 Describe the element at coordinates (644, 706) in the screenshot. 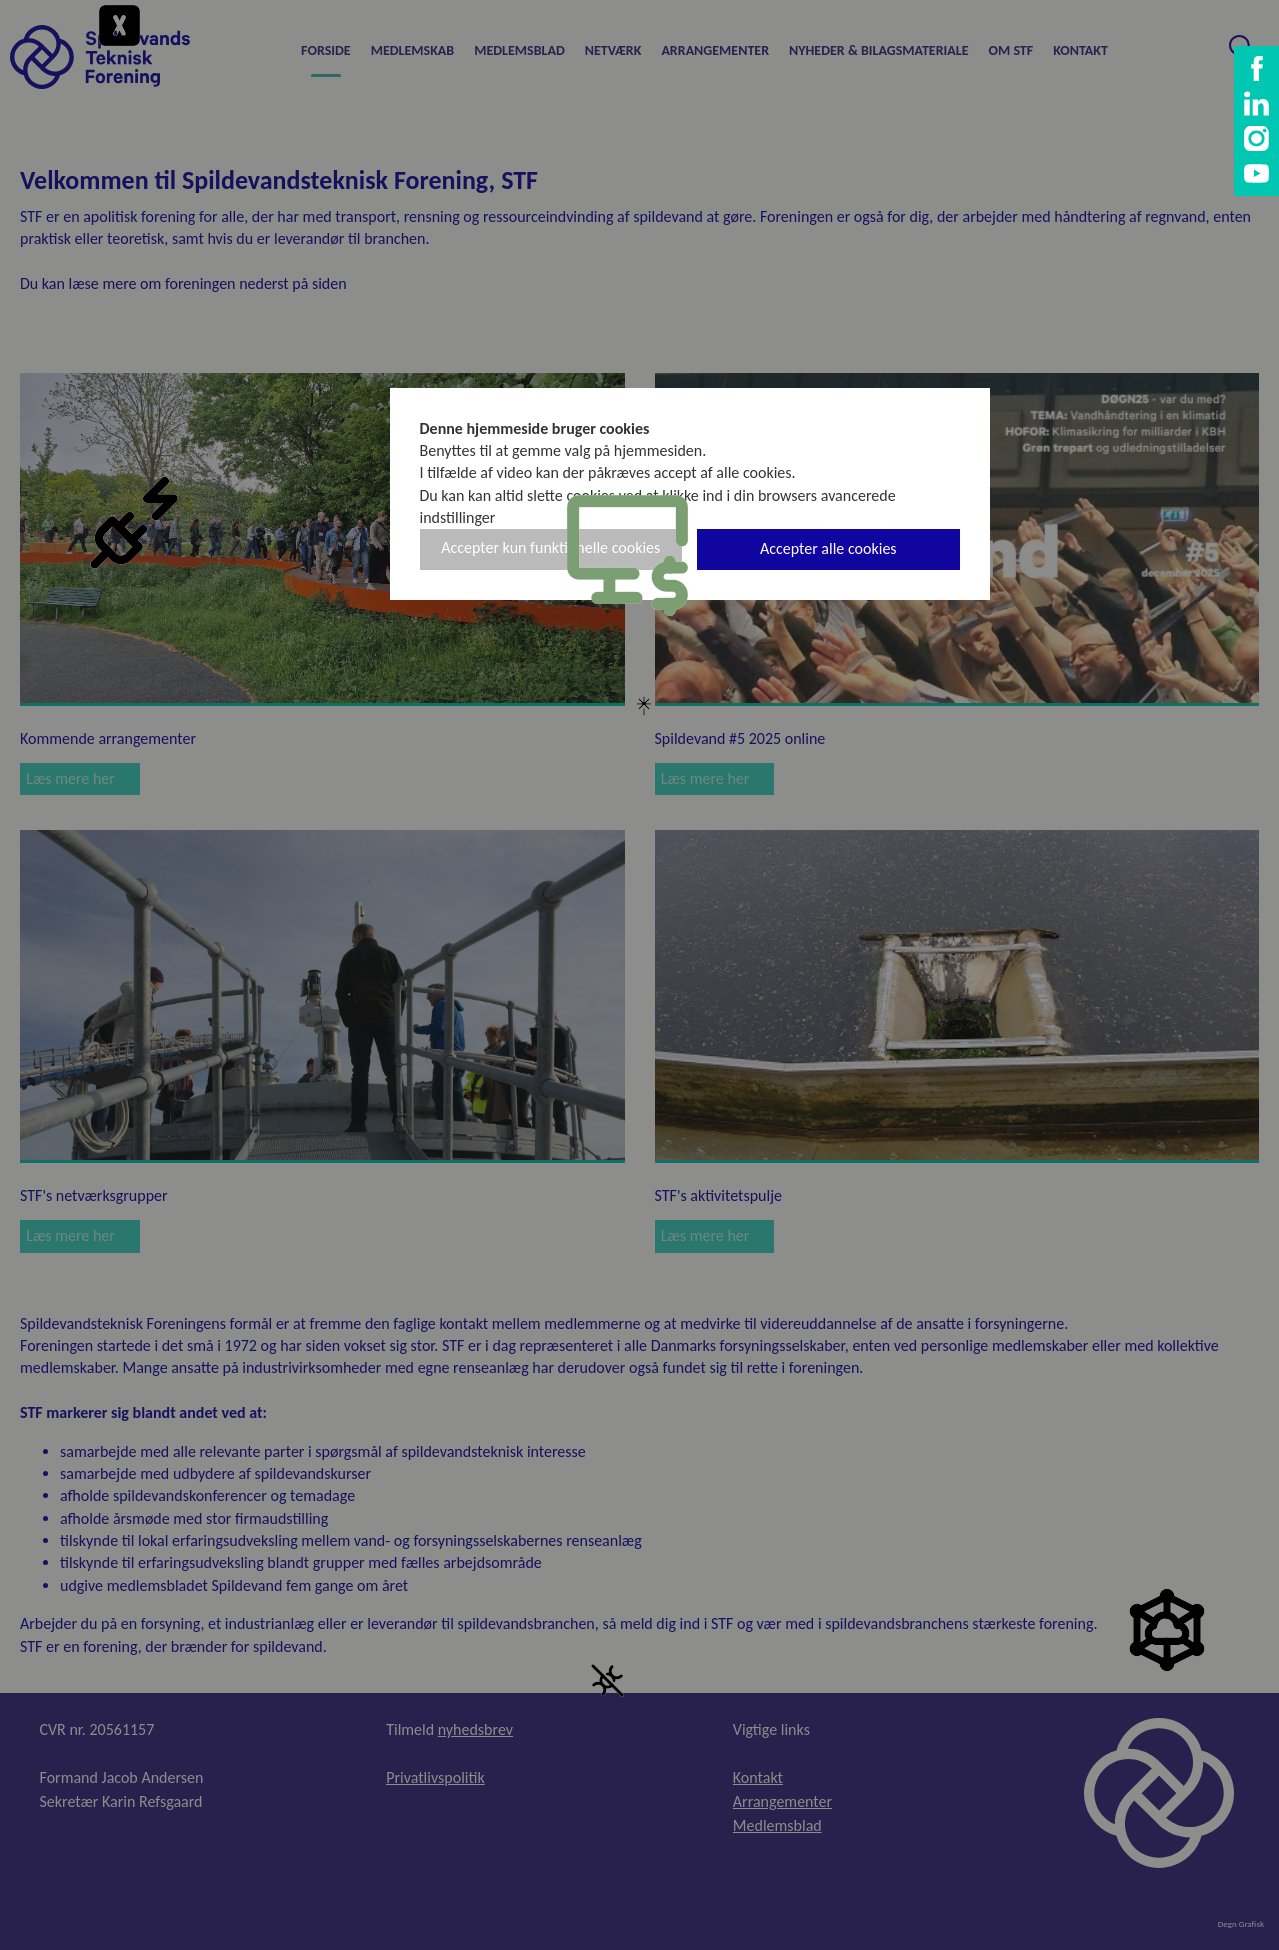

I see `link to linktree profile` at that location.